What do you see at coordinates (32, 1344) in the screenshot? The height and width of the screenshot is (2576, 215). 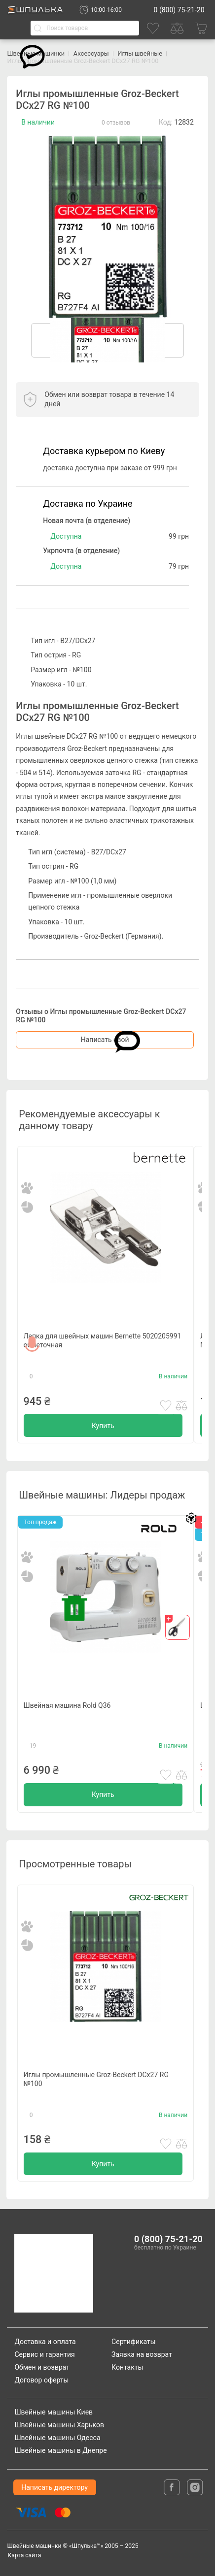 I see `tap to start voice recording` at bounding box center [32, 1344].